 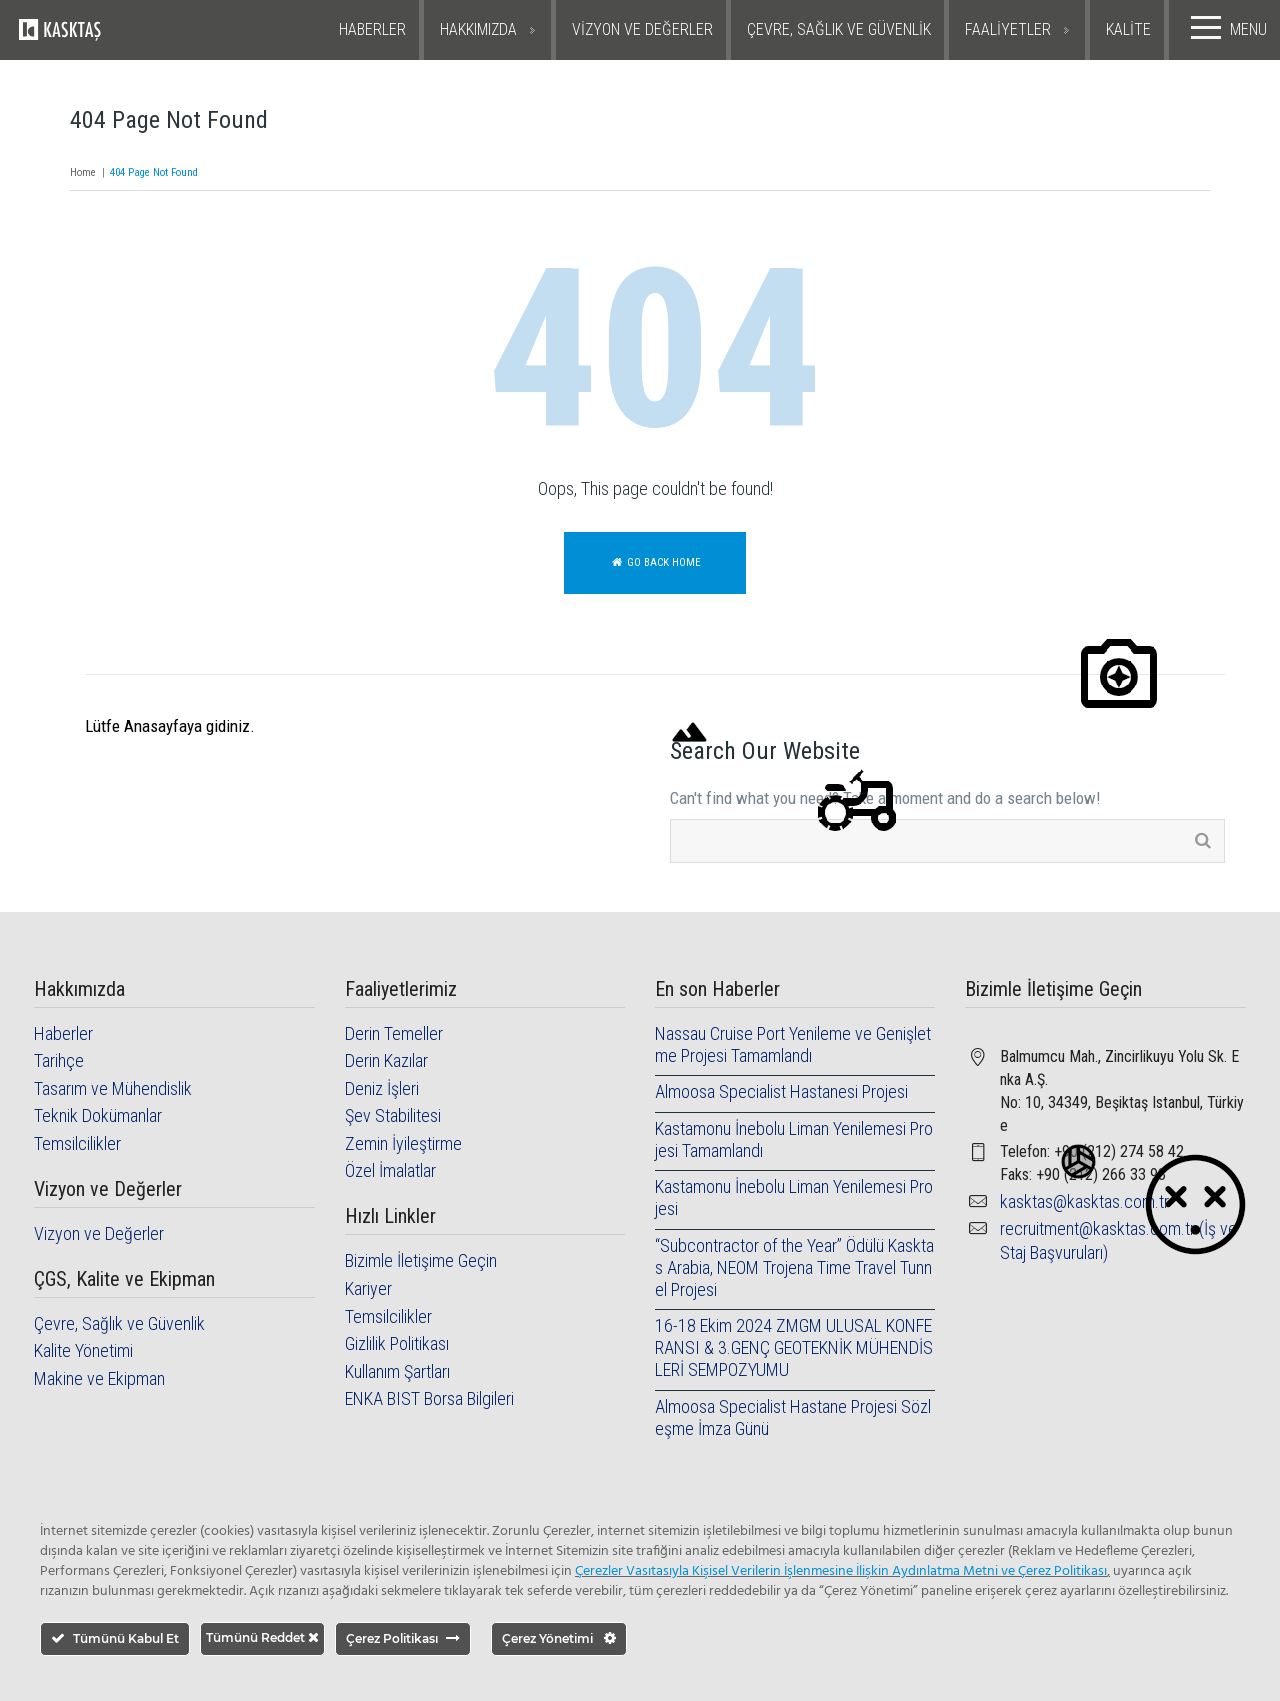 What do you see at coordinates (1195, 1204) in the screenshot?
I see `indicates an error or failed action` at bounding box center [1195, 1204].